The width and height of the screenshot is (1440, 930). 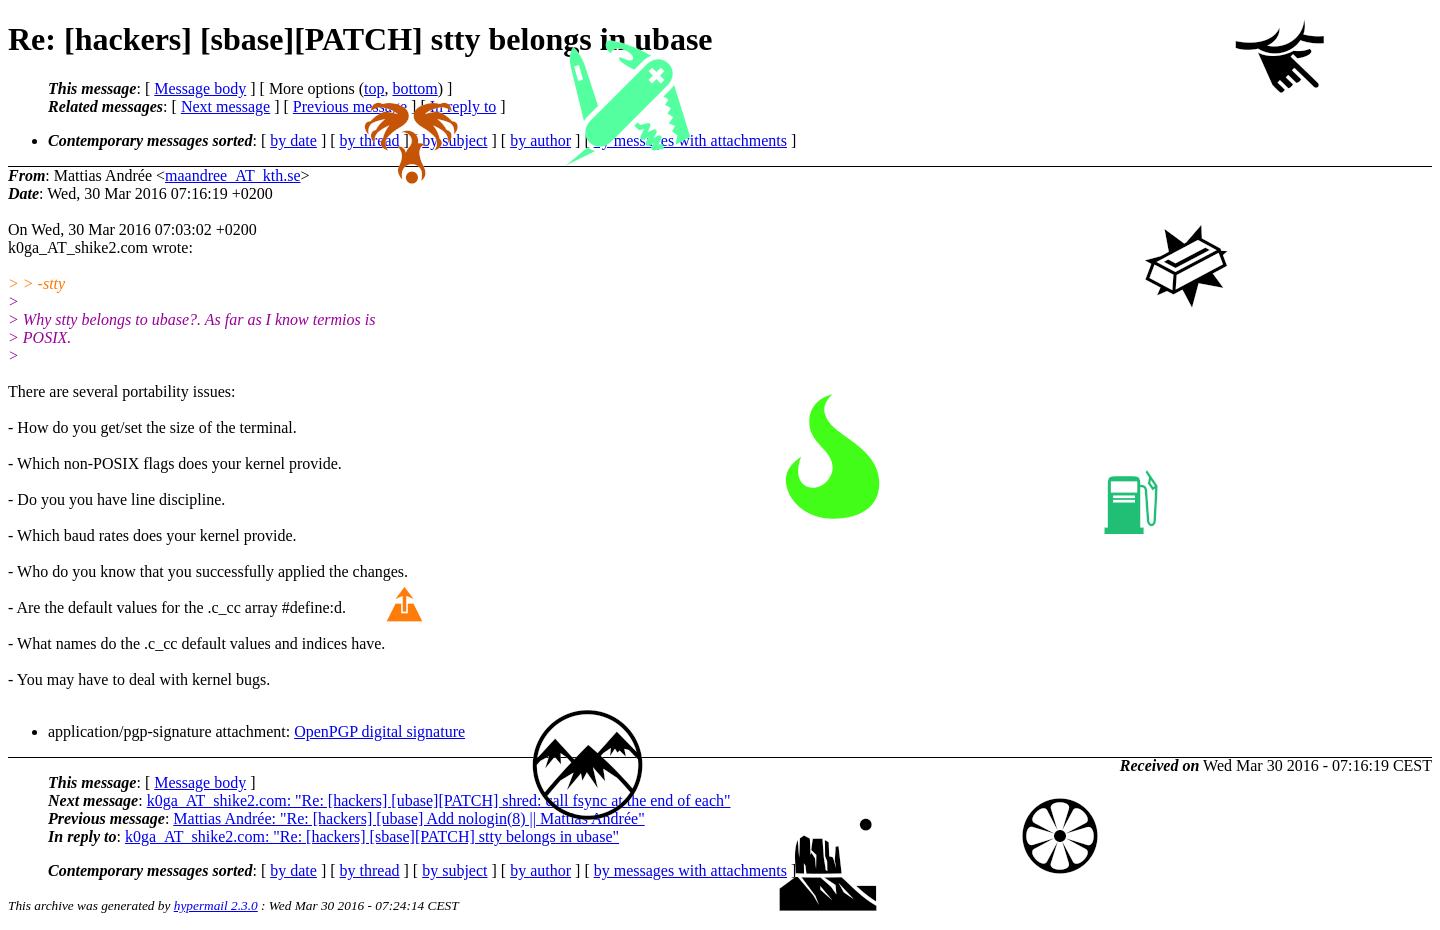 I want to click on access multi-tool or utility features, so click(x=629, y=103).